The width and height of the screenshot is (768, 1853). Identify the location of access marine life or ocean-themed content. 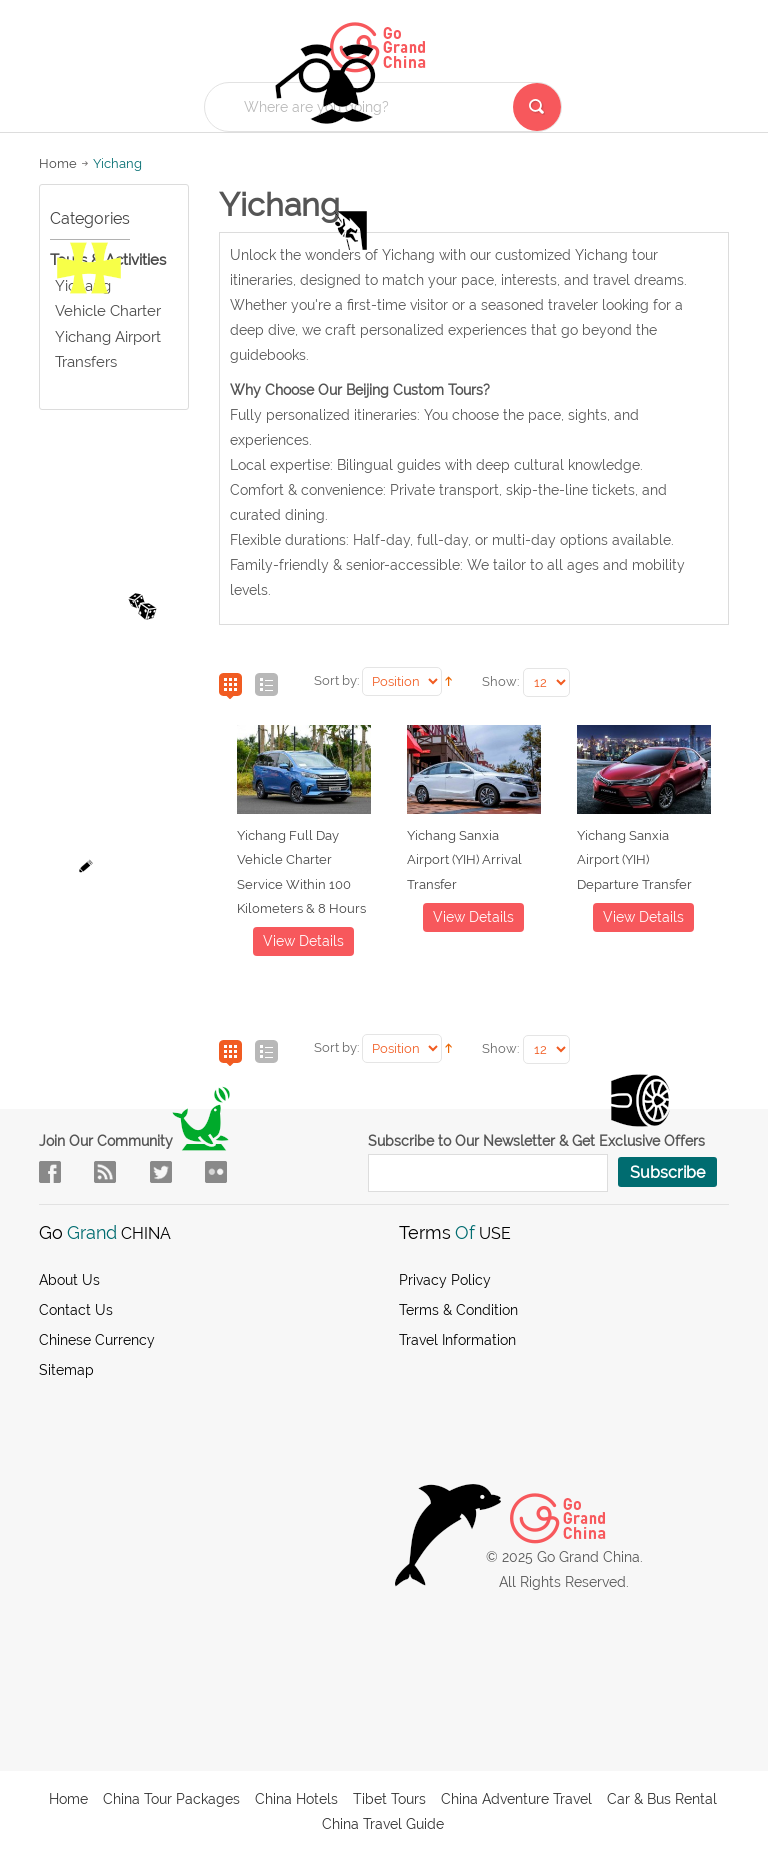
(448, 1535).